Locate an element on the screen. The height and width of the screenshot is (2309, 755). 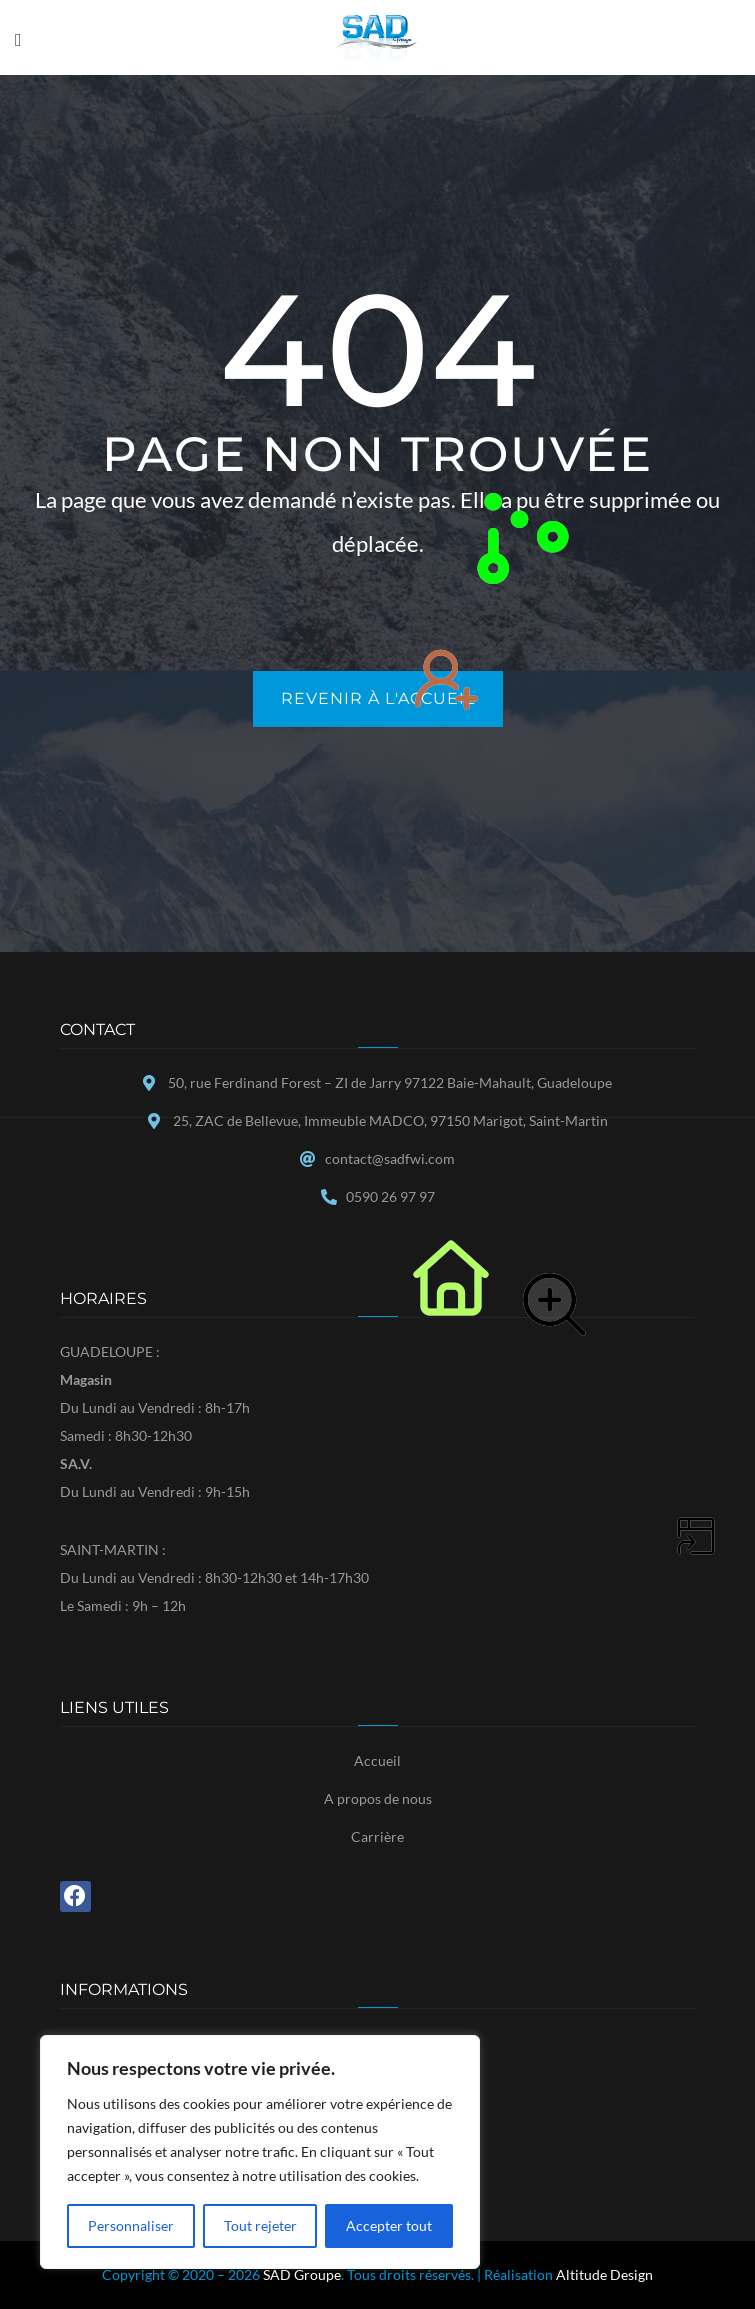
view pull requests in merge queue is located at coordinates (523, 535).